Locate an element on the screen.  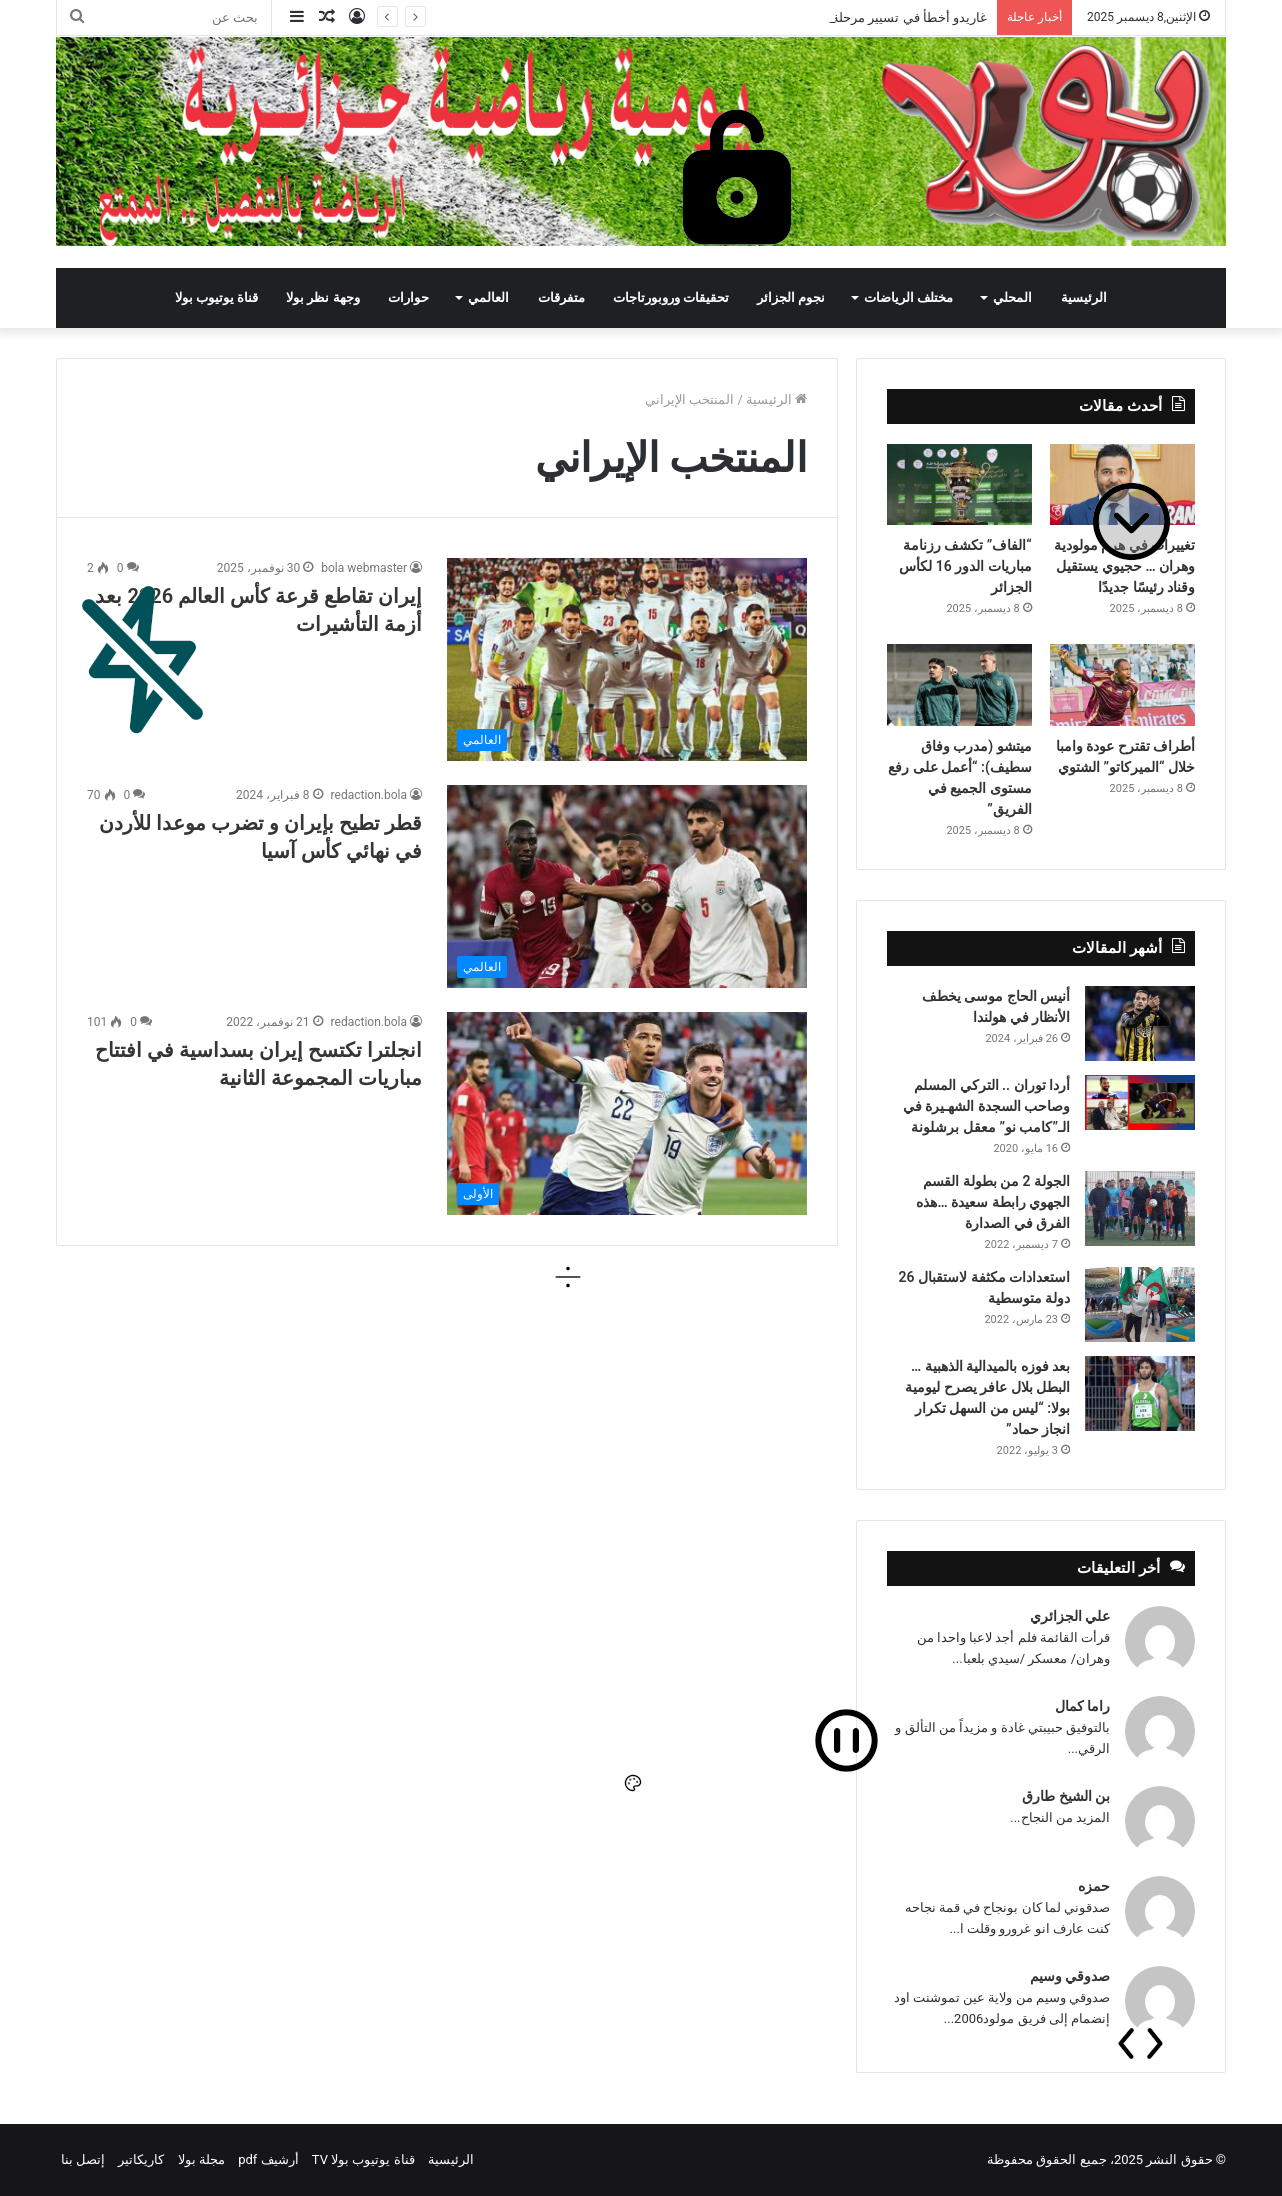
disable camera flash is located at coordinates (142, 659).